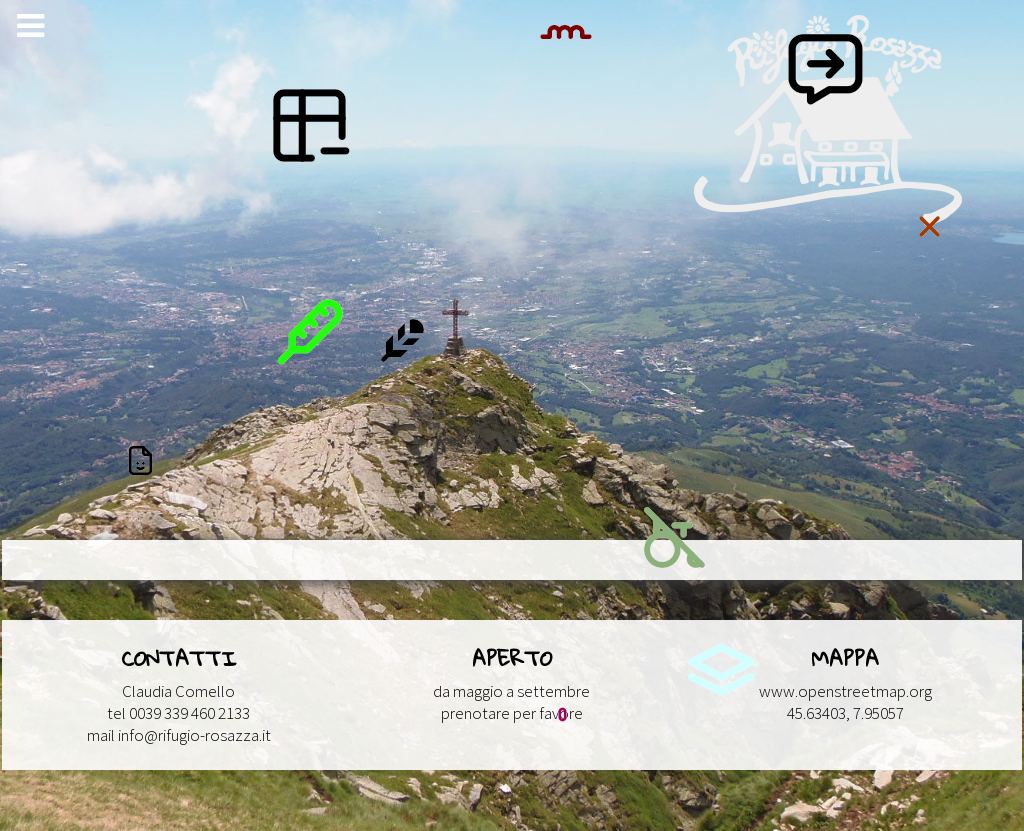 The width and height of the screenshot is (1024, 831). What do you see at coordinates (929, 226) in the screenshot?
I see `close or dismiss a dialog` at bounding box center [929, 226].